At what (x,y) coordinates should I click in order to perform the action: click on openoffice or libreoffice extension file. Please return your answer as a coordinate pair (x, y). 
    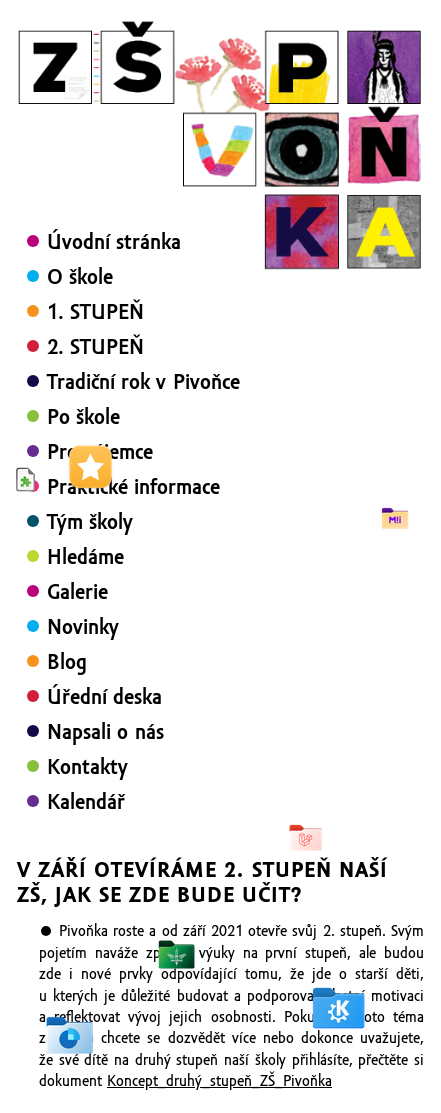
    Looking at the image, I should click on (25, 479).